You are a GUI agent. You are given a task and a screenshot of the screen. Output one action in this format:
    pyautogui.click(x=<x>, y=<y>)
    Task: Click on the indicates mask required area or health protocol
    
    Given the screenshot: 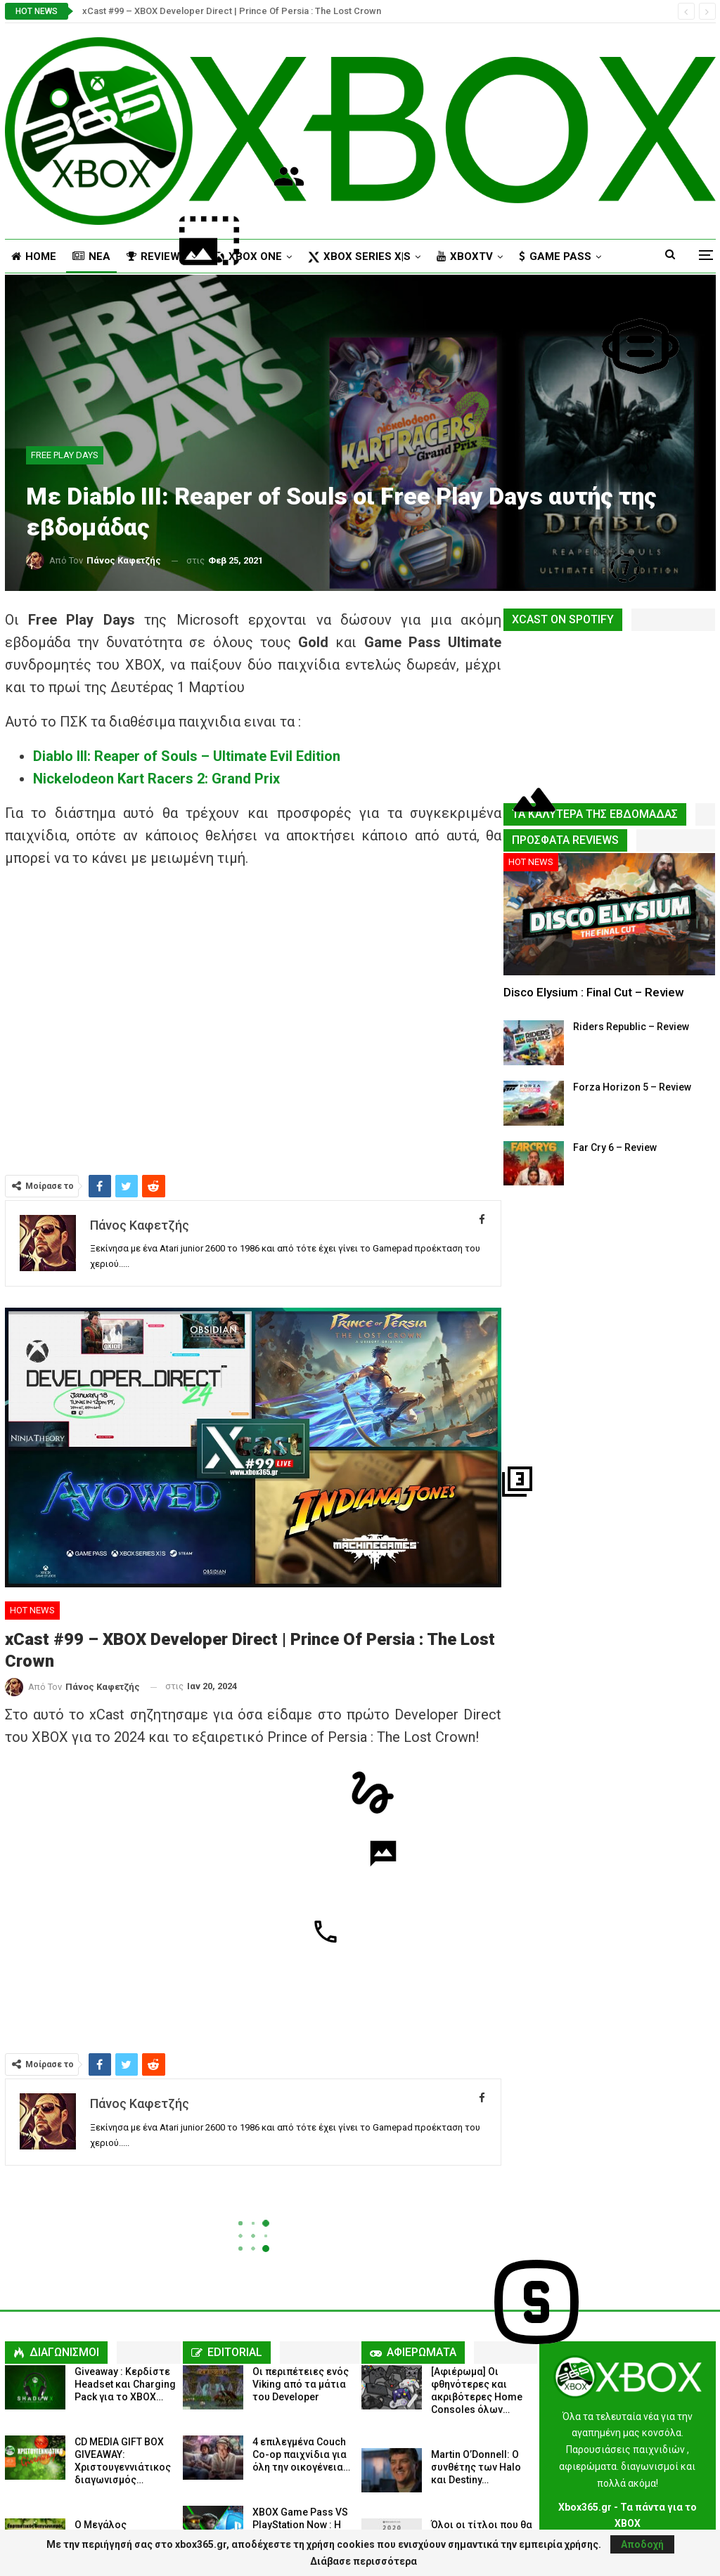 What is the action you would take?
    pyautogui.click(x=641, y=346)
    